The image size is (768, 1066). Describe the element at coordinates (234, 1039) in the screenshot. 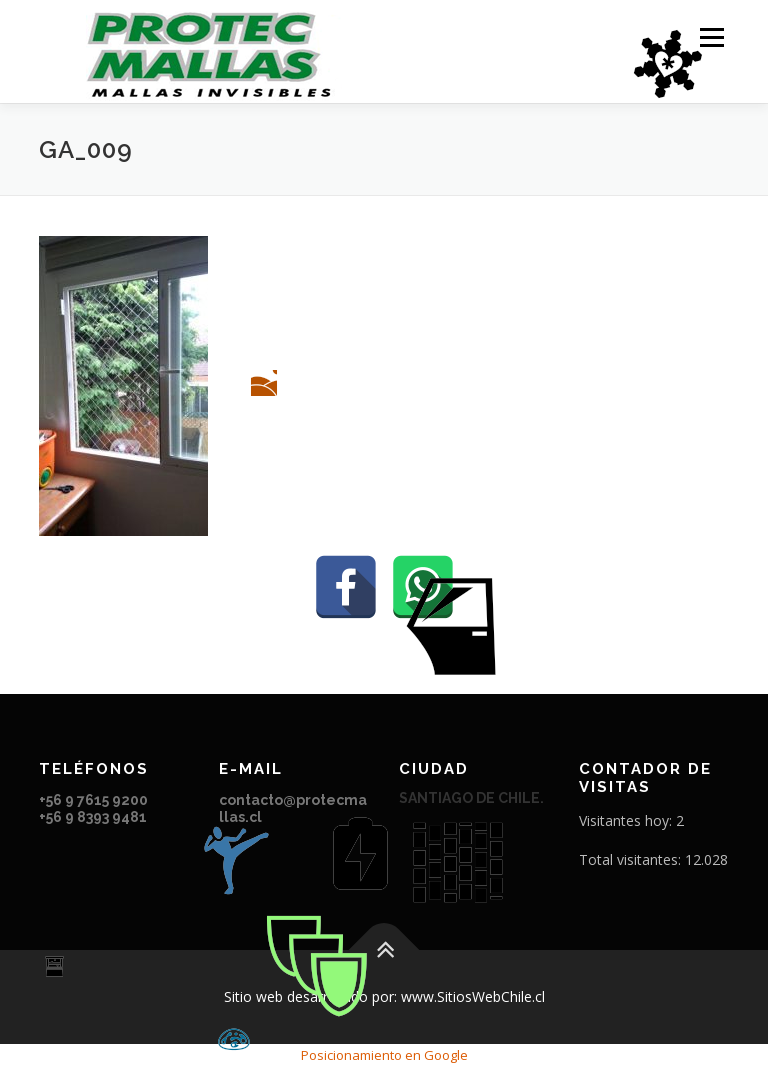

I see `indicates acid or corrosive hazard in gameplay` at that location.